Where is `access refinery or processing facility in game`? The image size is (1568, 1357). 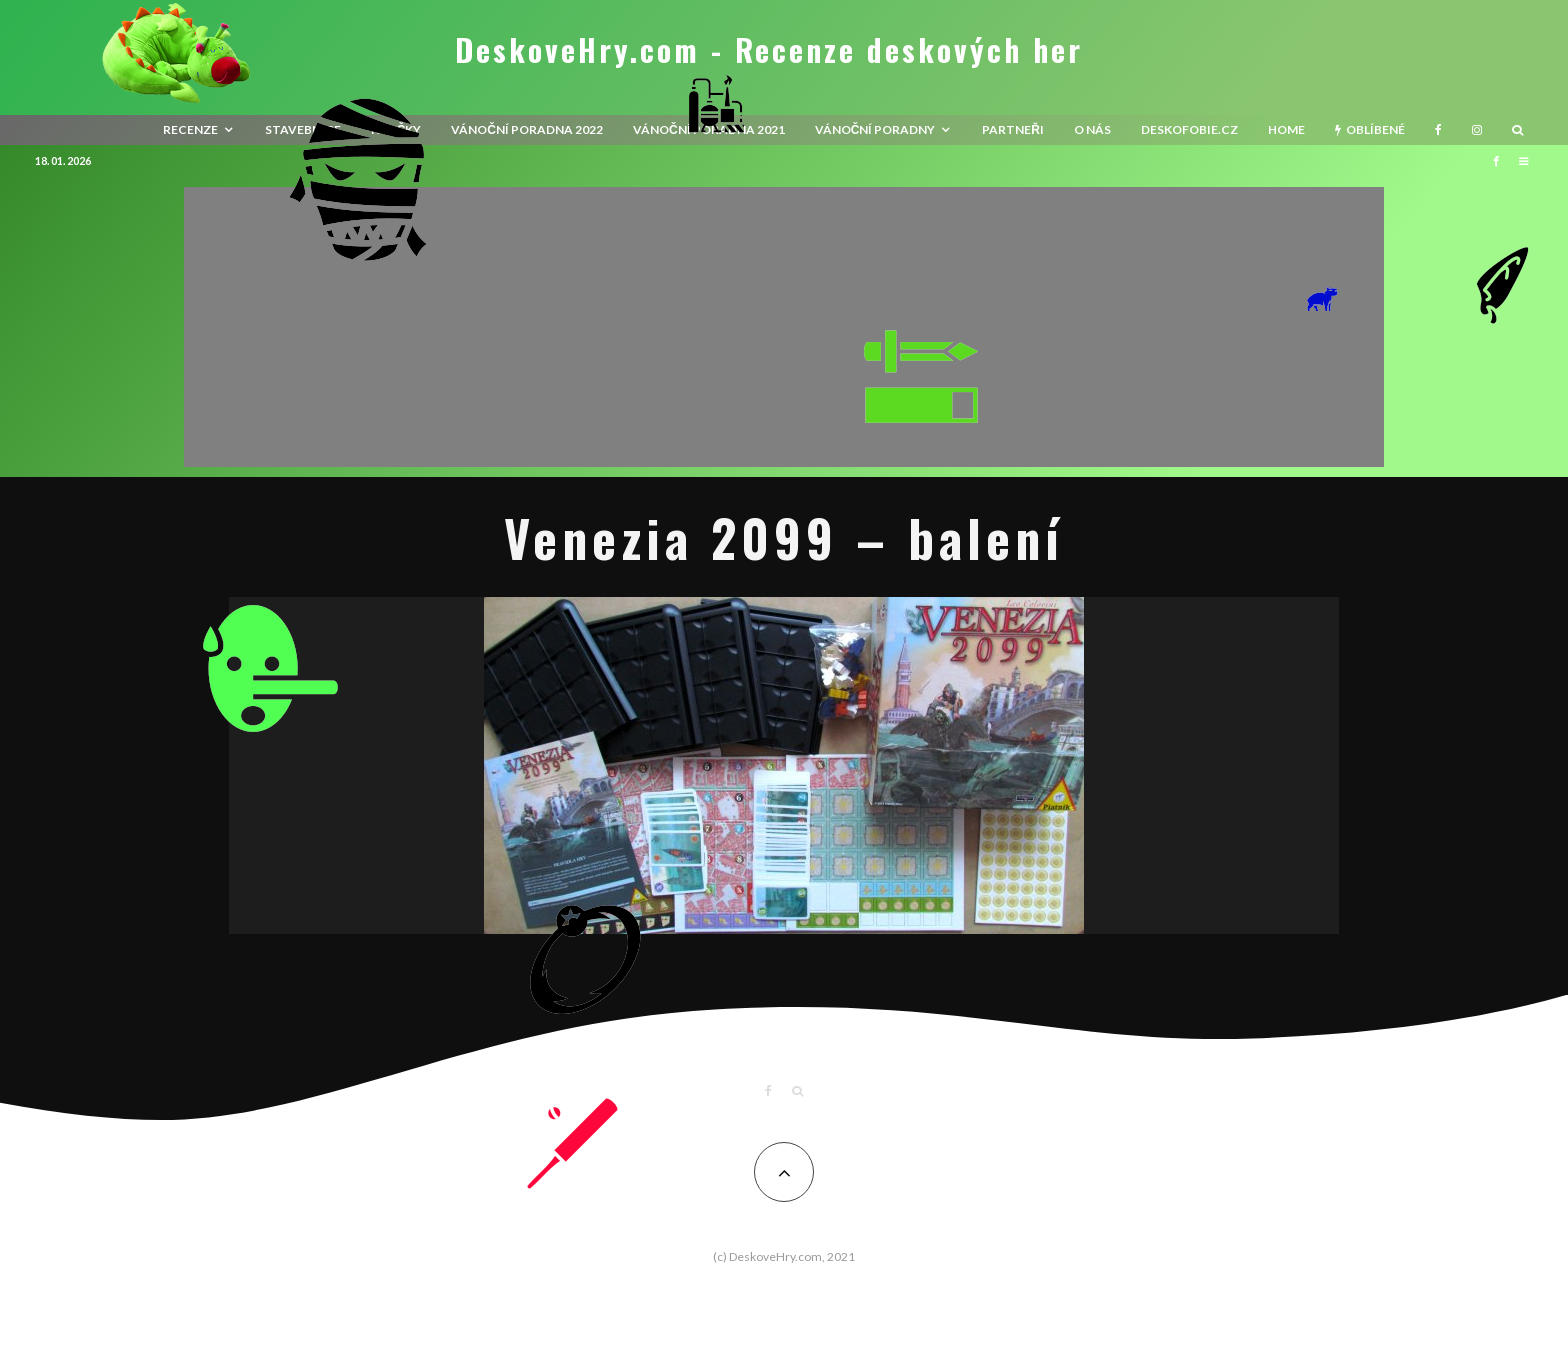
access refinery or processing facility in game is located at coordinates (716, 103).